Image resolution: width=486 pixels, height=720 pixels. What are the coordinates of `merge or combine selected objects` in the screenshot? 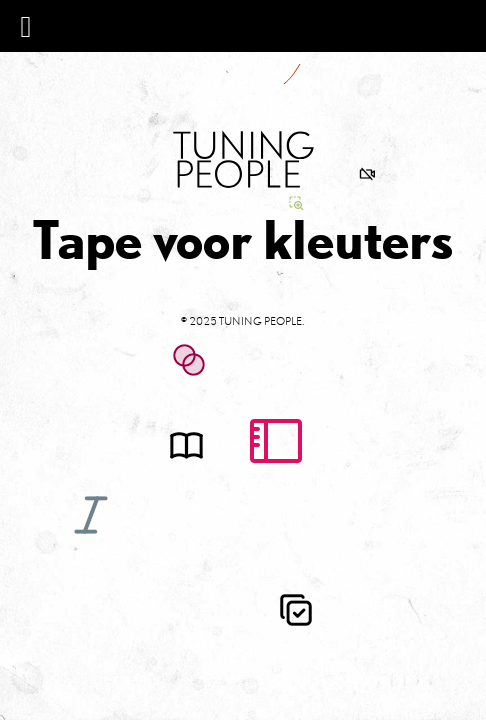 It's located at (189, 360).